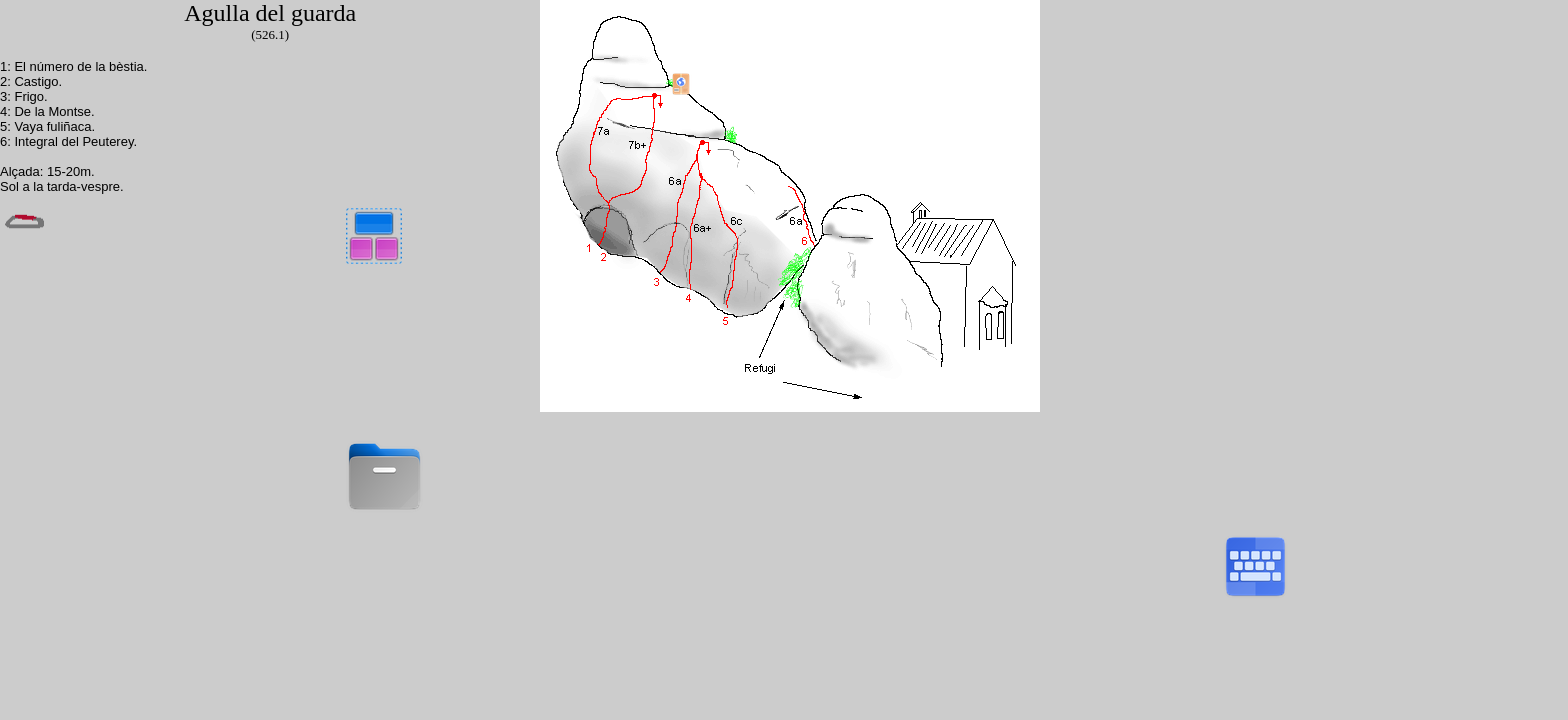  Describe the element at coordinates (1255, 566) in the screenshot. I see `configure keyboard and input settings` at that location.